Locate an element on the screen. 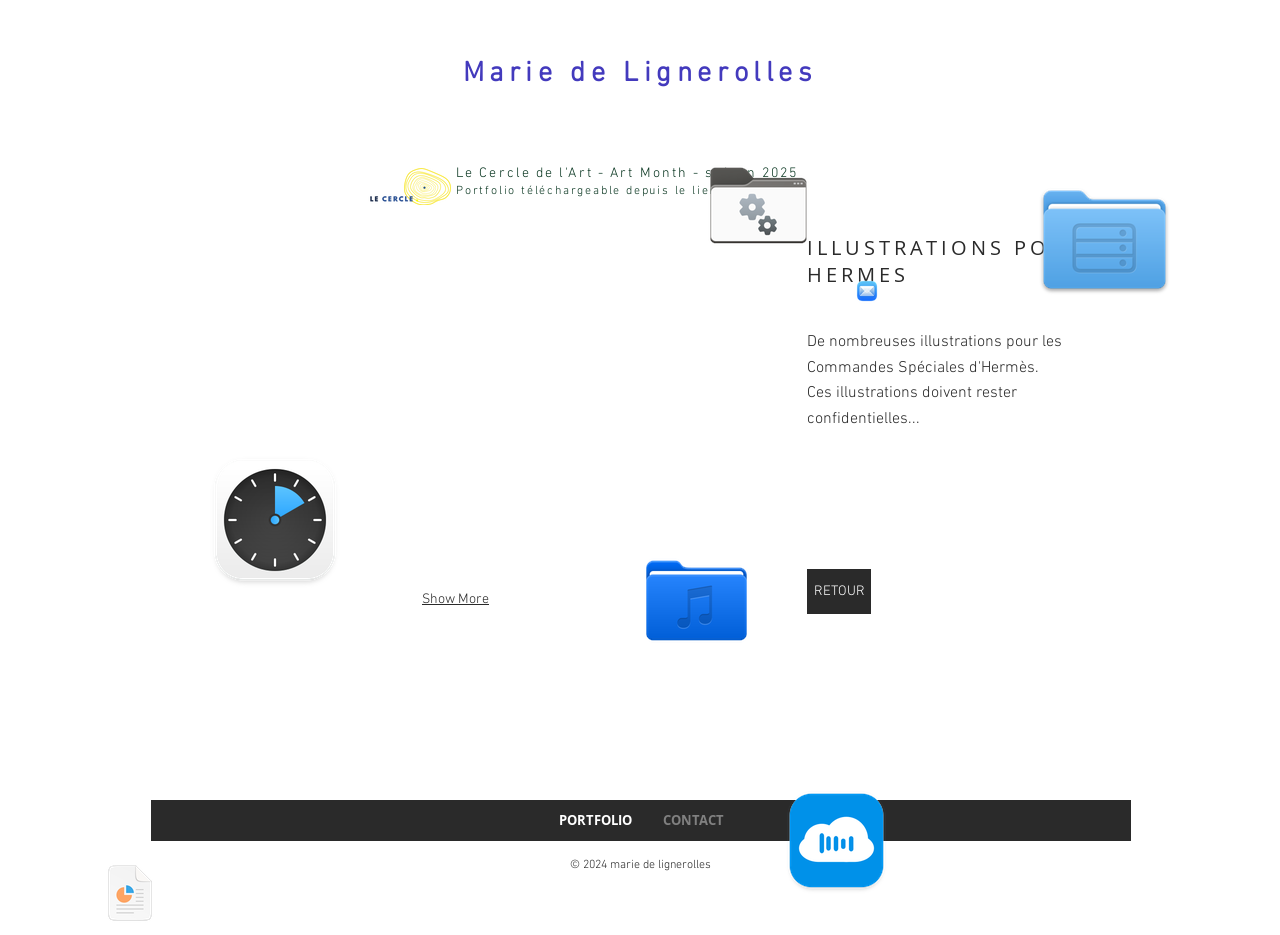 This screenshot has width=1280, height=935. open your music files folder is located at coordinates (696, 600).